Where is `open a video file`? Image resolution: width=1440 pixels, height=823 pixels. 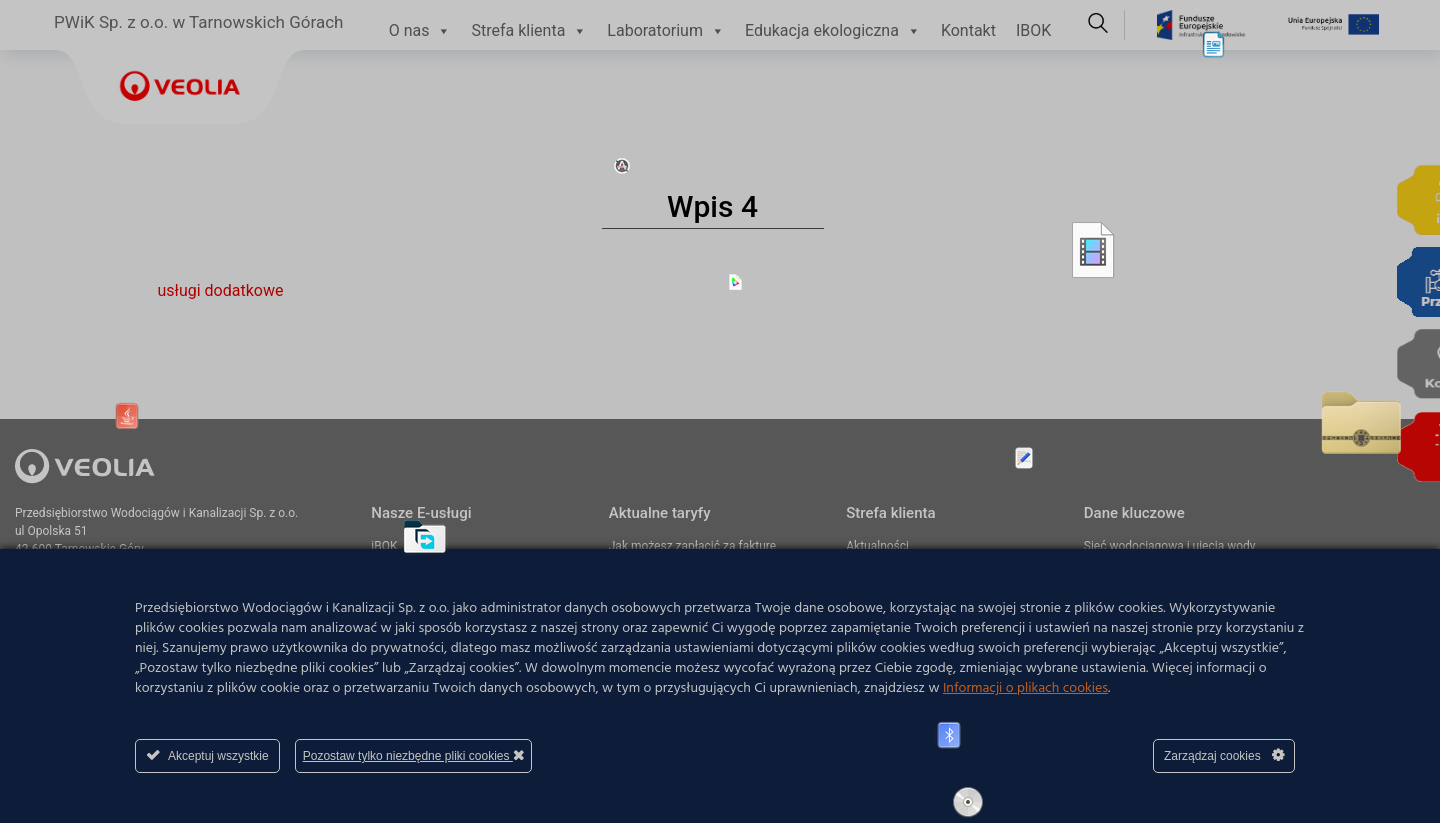 open a video file is located at coordinates (1093, 250).